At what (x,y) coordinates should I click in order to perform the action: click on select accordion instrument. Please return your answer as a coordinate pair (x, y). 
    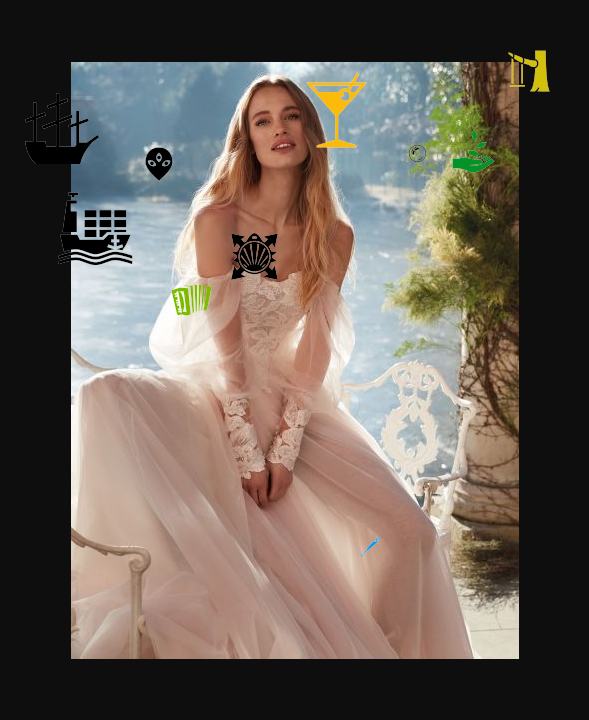
    Looking at the image, I should click on (191, 298).